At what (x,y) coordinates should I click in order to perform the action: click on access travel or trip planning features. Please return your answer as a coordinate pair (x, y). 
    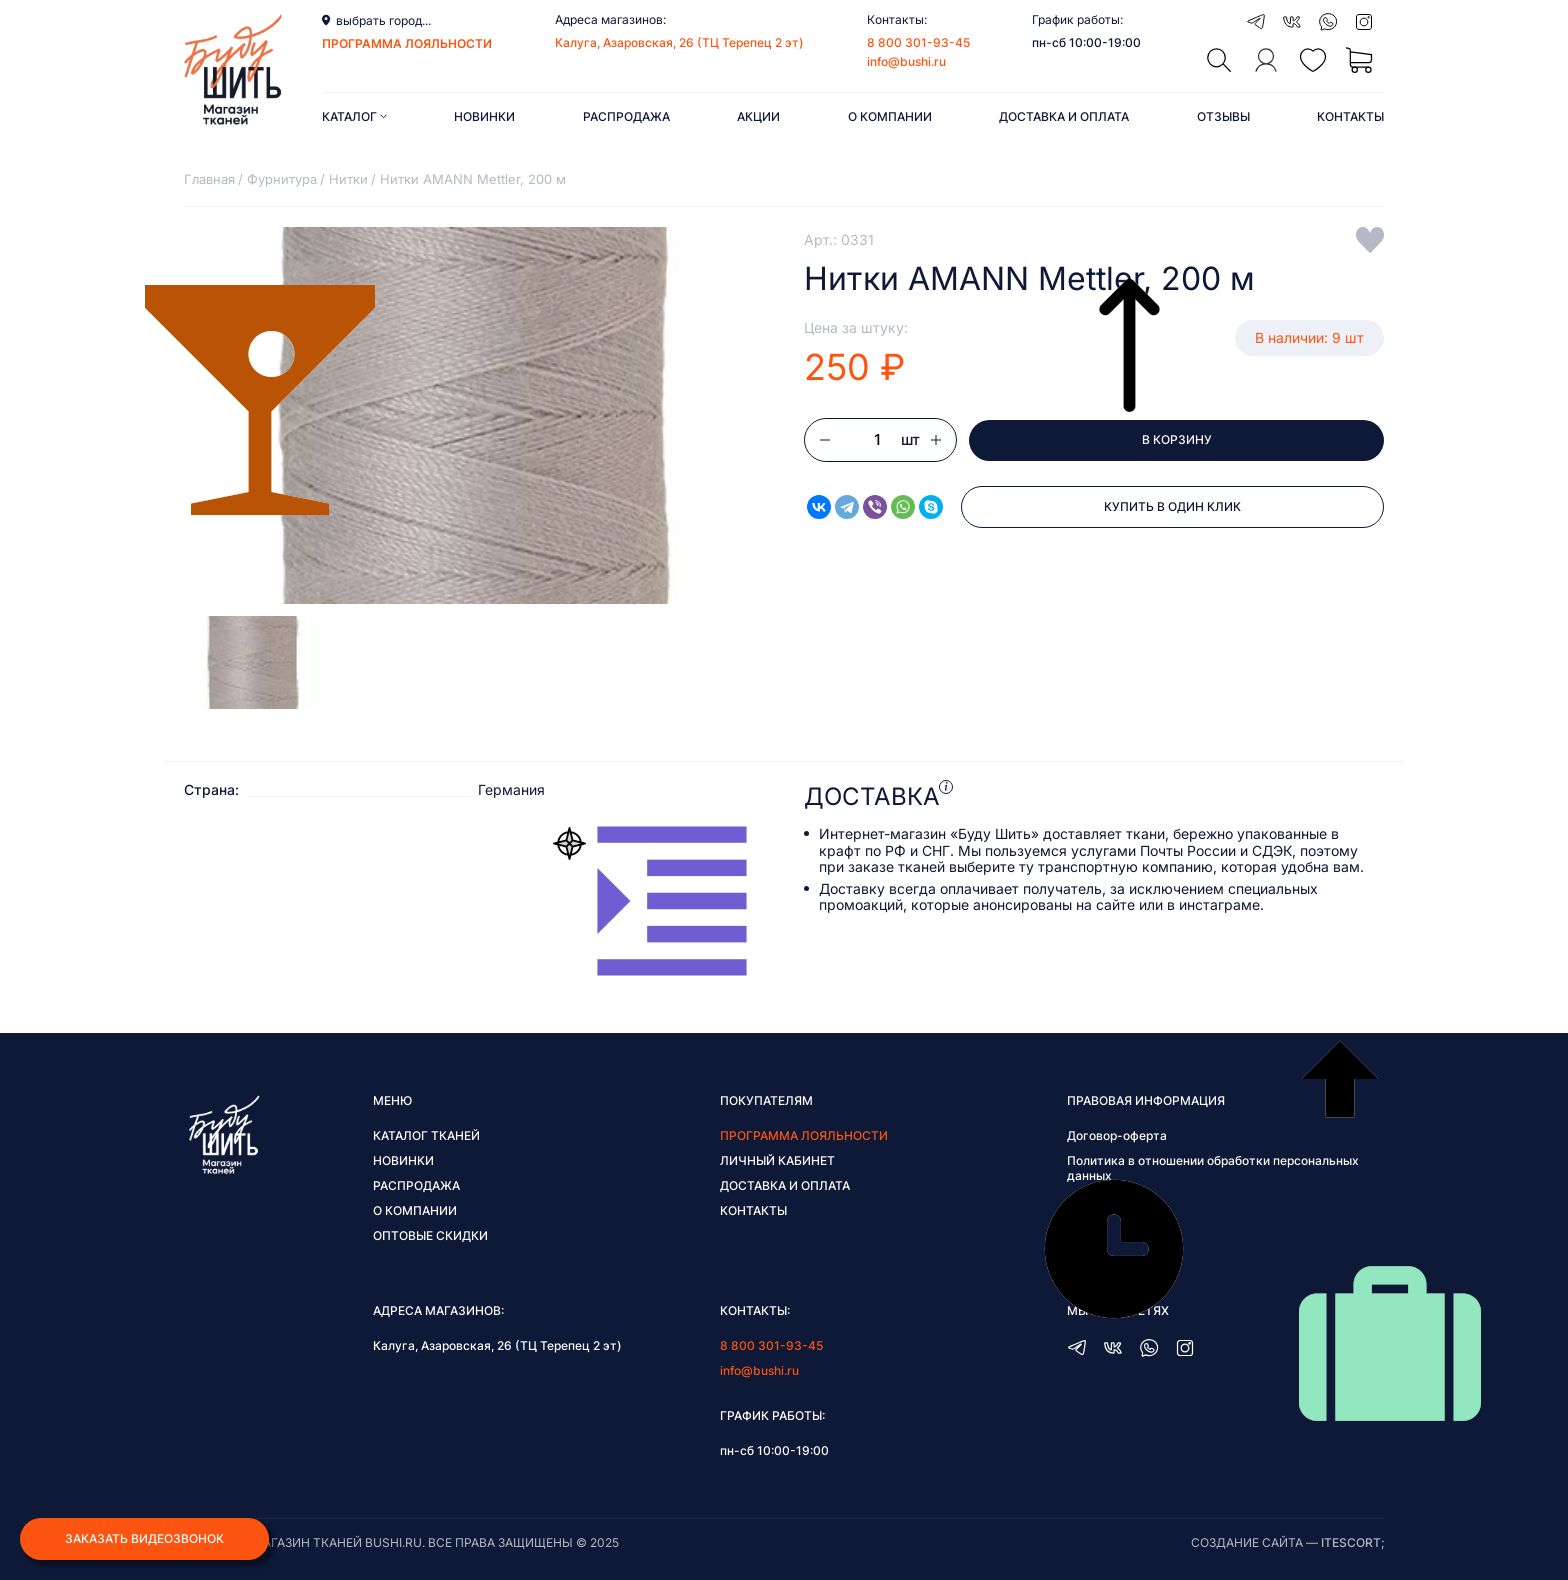
    Looking at the image, I should click on (1390, 1339).